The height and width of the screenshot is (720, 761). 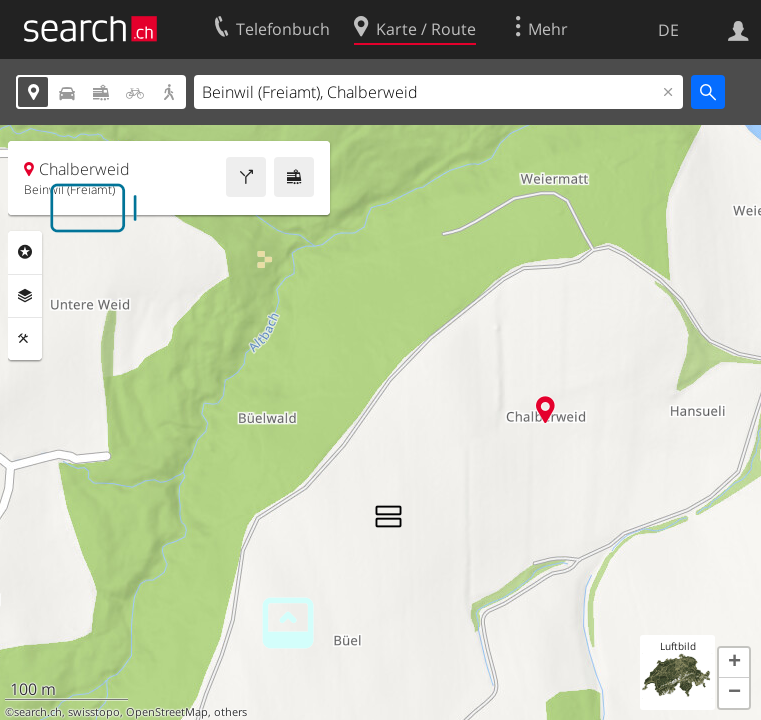 What do you see at coordinates (92, 208) in the screenshot?
I see `indicates battery is empty or depleted` at bounding box center [92, 208].